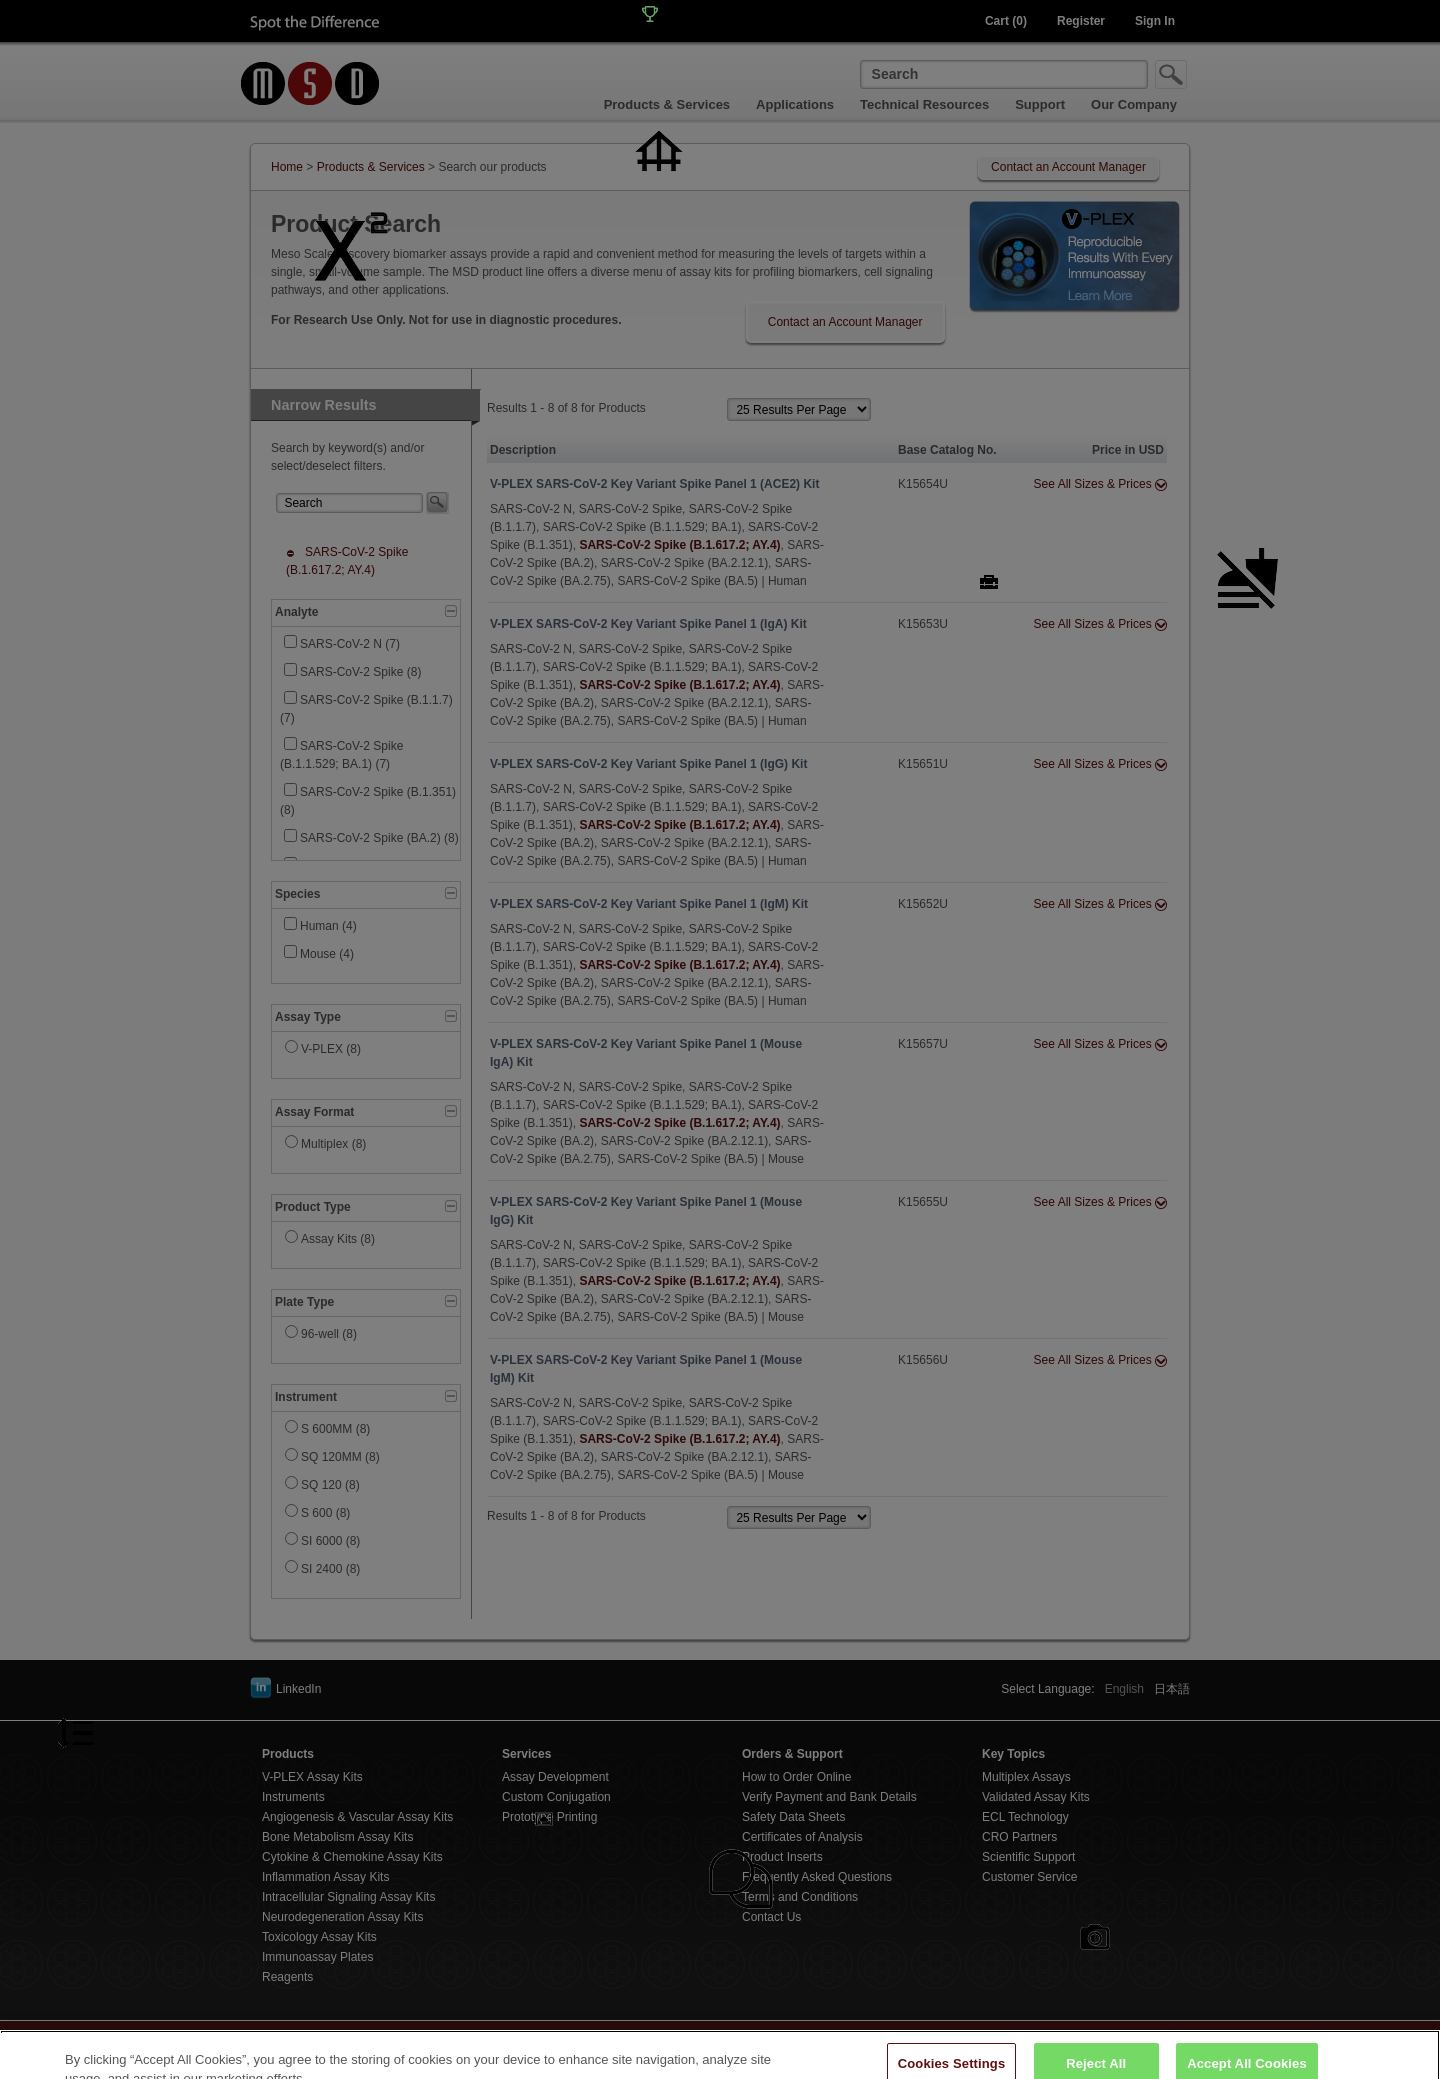  I want to click on view achievements or awards, so click(650, 14).